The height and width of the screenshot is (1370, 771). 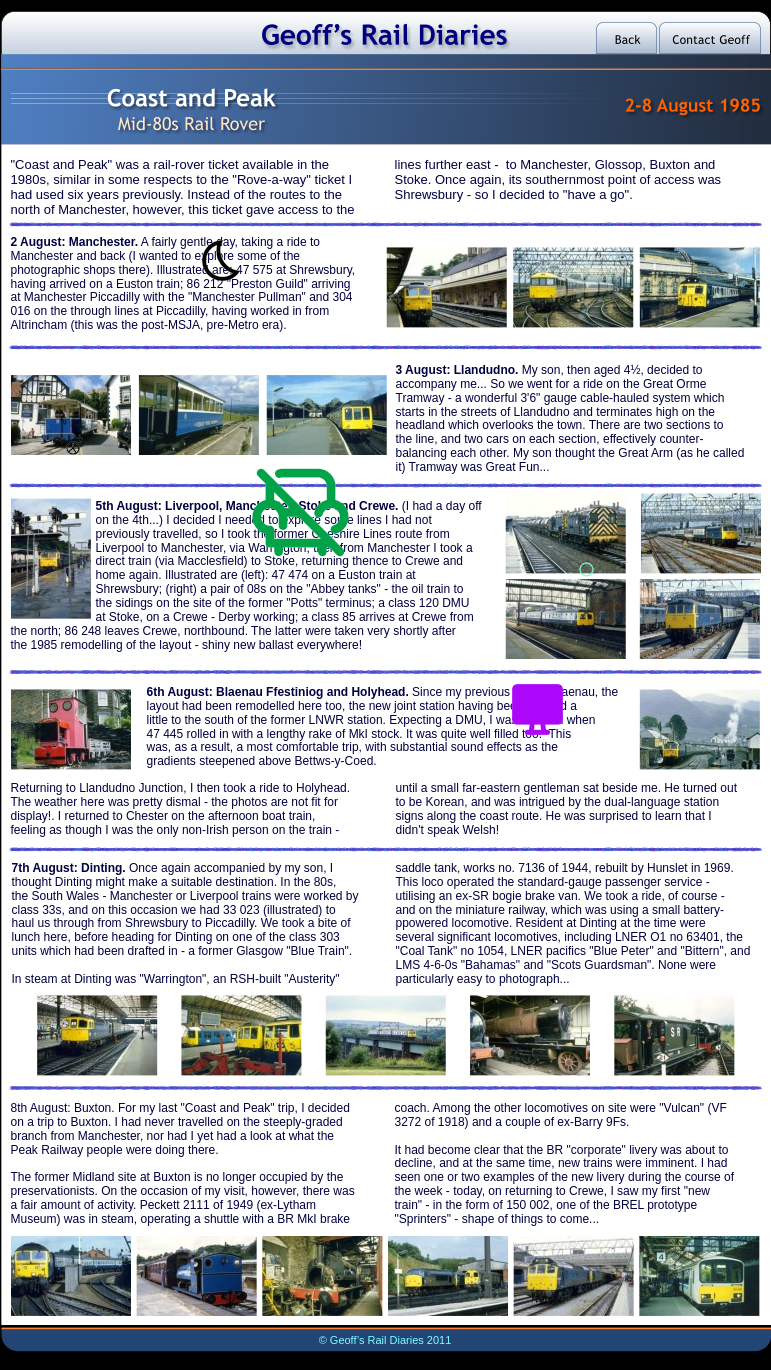 I want to click on view on desktop display, so click(x=537, y=709).